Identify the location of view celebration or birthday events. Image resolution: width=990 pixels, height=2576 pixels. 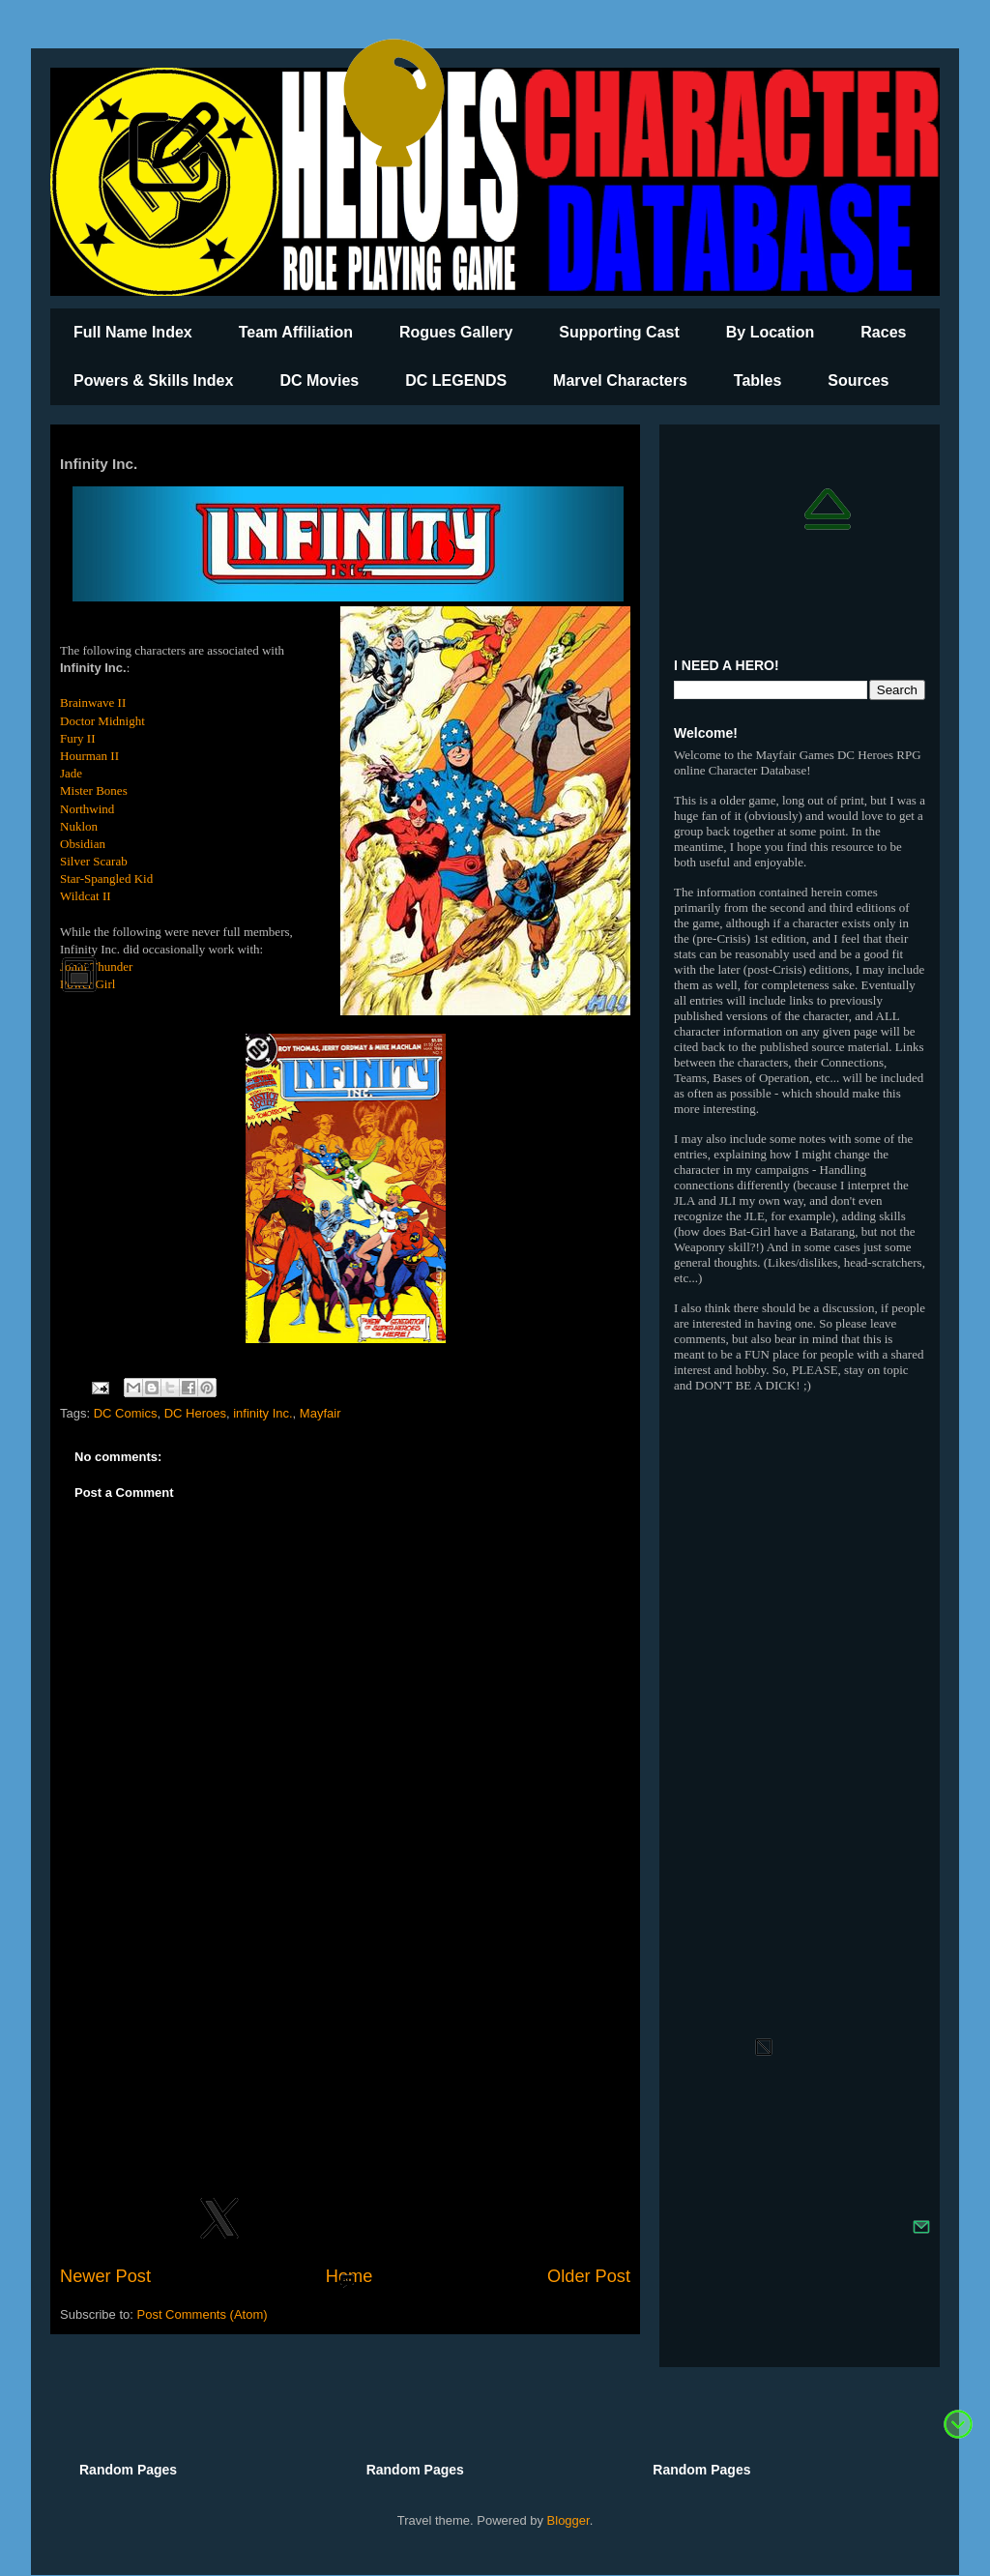
(393, 102).